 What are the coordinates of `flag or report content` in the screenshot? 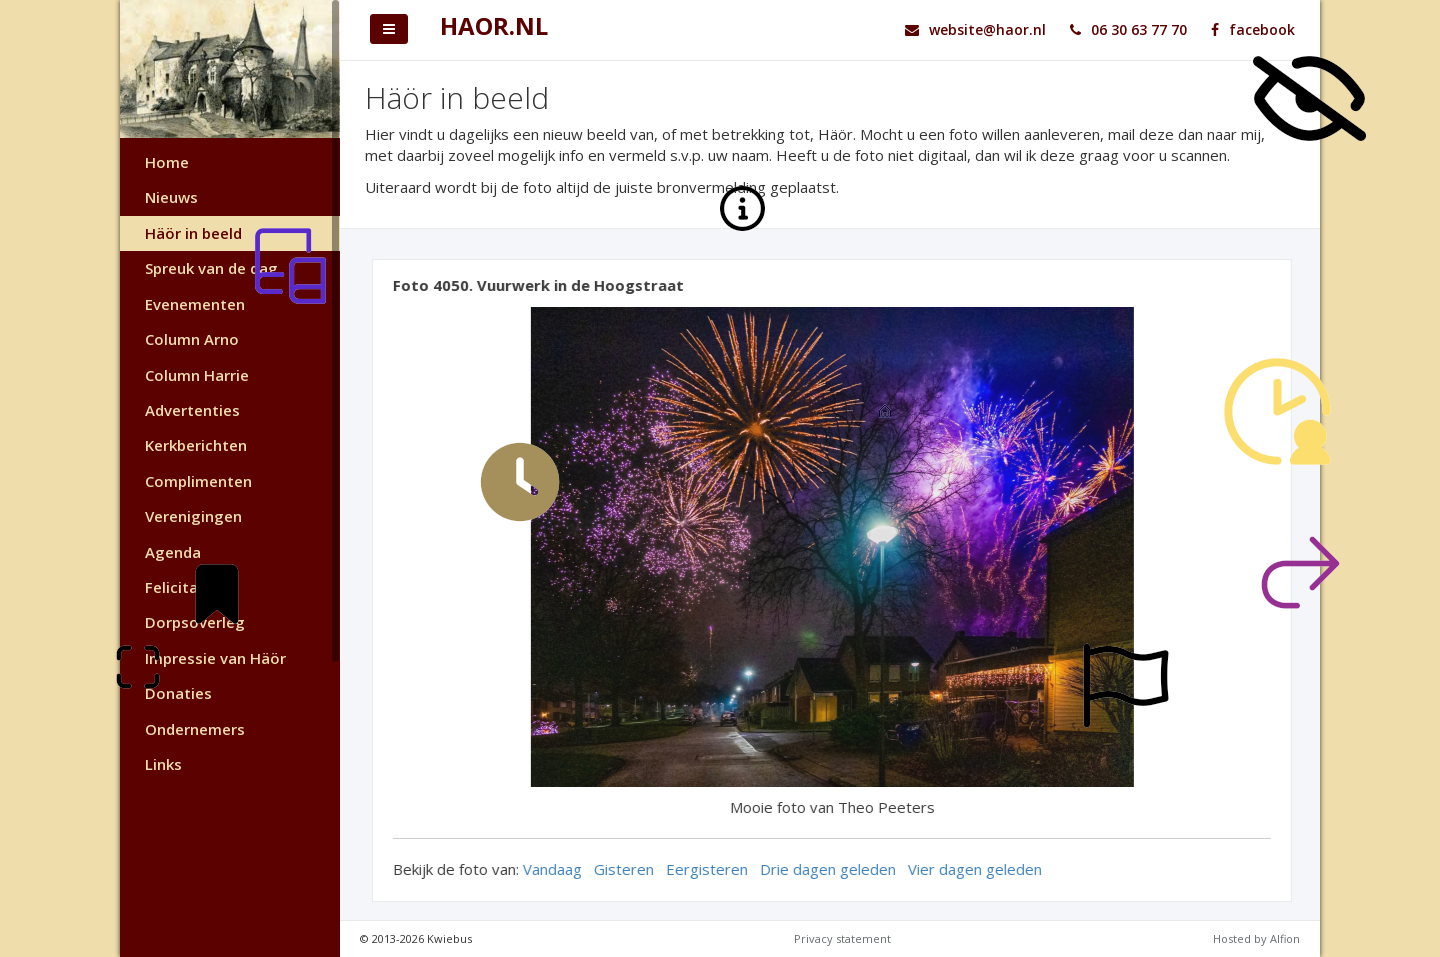 It's located at (1125, 685).